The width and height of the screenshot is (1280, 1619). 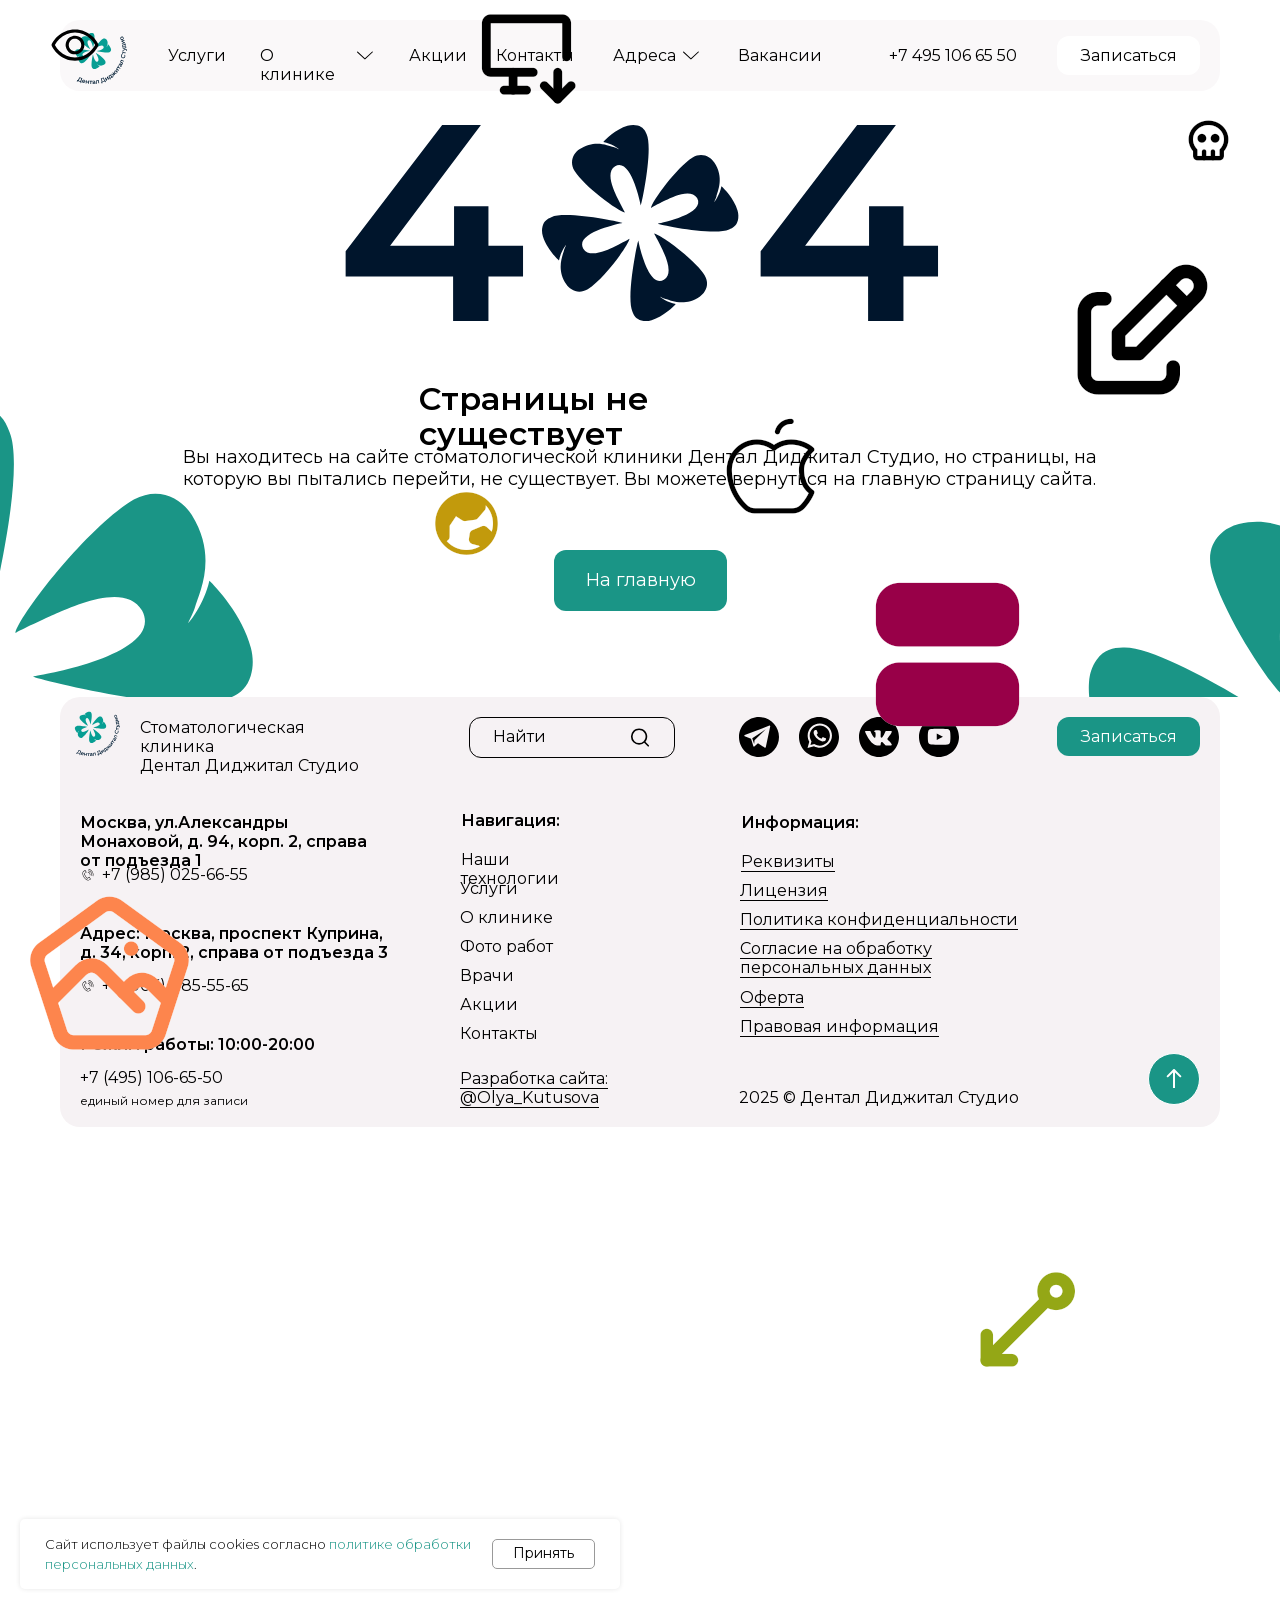 I want to click on view images in a pentagon-shaped frame, so click(x=109, y=977).